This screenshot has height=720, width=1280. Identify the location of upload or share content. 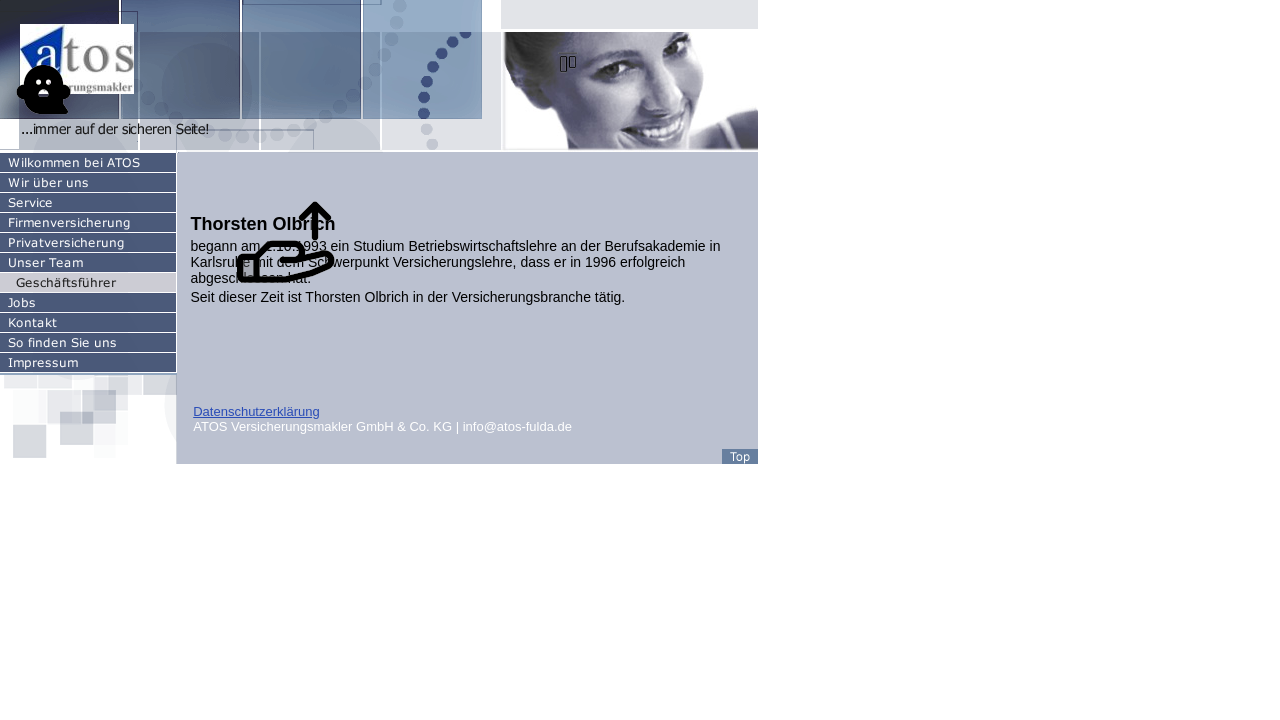
(289, 247).